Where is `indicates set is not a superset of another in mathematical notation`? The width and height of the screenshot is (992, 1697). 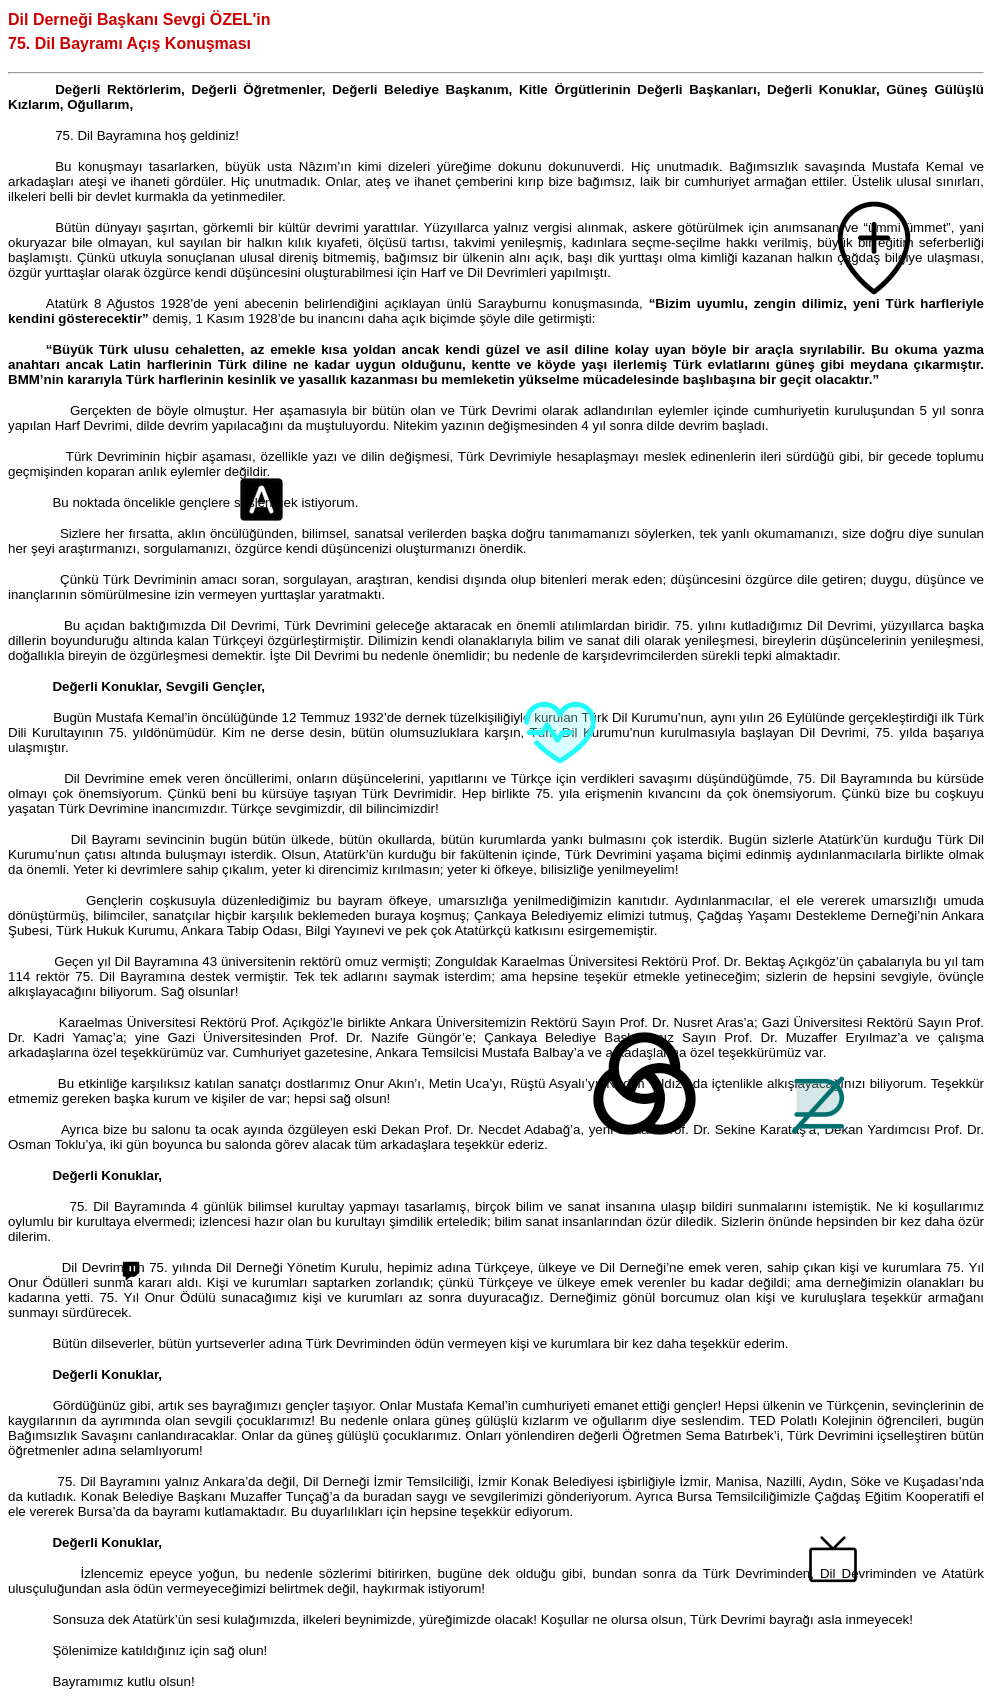 indicates set is not a superset of another in mathematical notation is located at coordinates (818, 1105).